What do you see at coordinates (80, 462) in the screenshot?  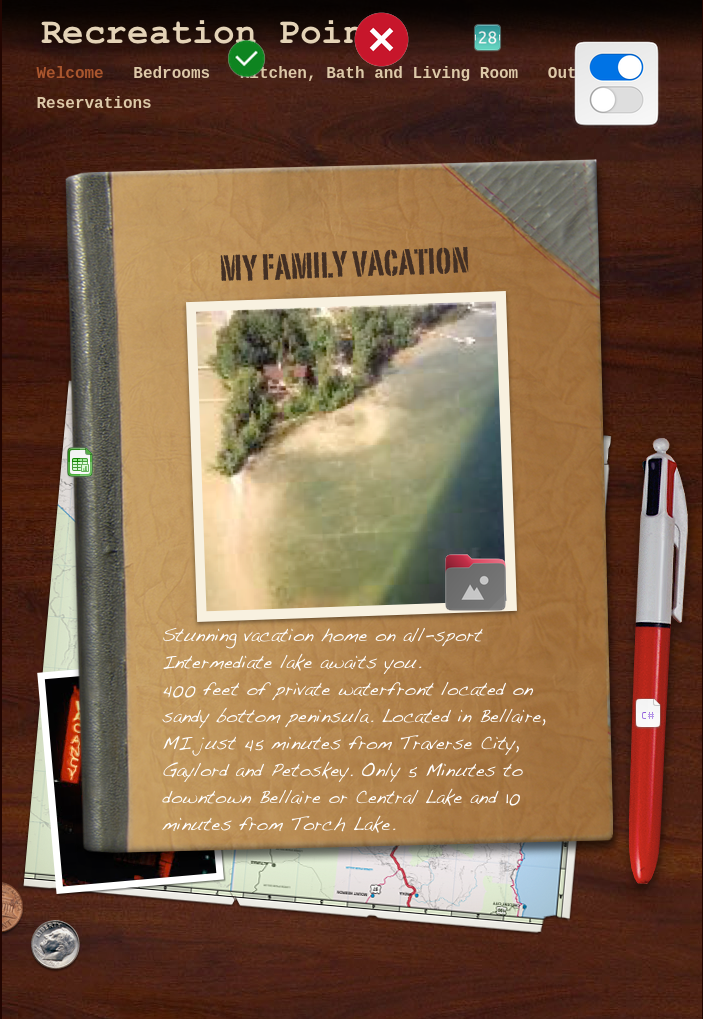 I see `a libreoffice calc spreadsheet file` at bounding box center [80, 462].